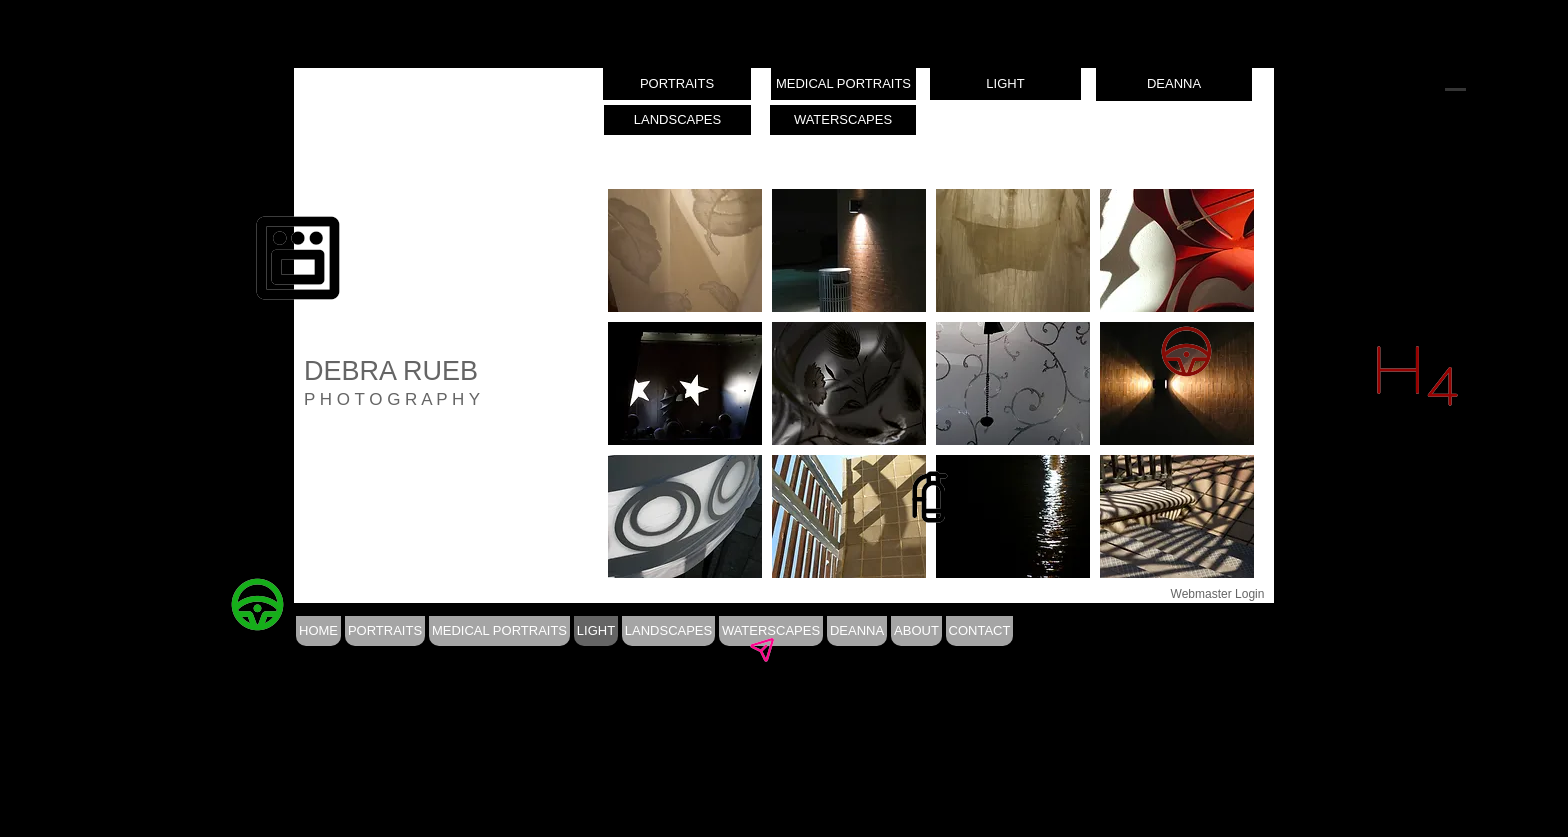  I want to click on format text as heading level 4, so click(1411, 374).